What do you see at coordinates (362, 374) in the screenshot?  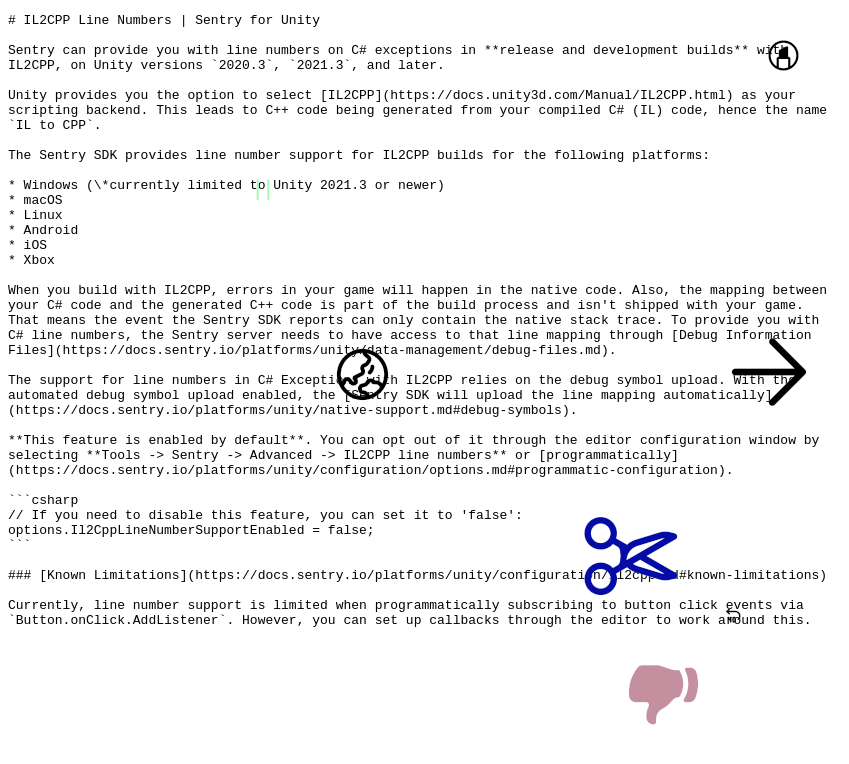 I see `switch to asia-australia region` at bounding box center [362, 374].